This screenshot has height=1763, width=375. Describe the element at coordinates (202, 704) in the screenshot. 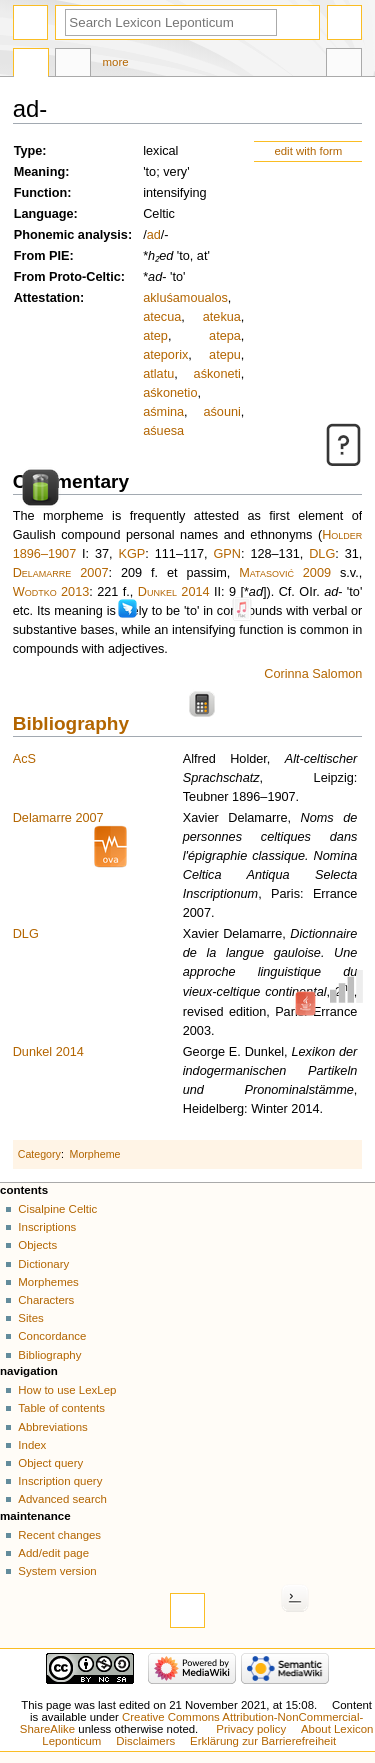

I see `open the calculator app` at that location.